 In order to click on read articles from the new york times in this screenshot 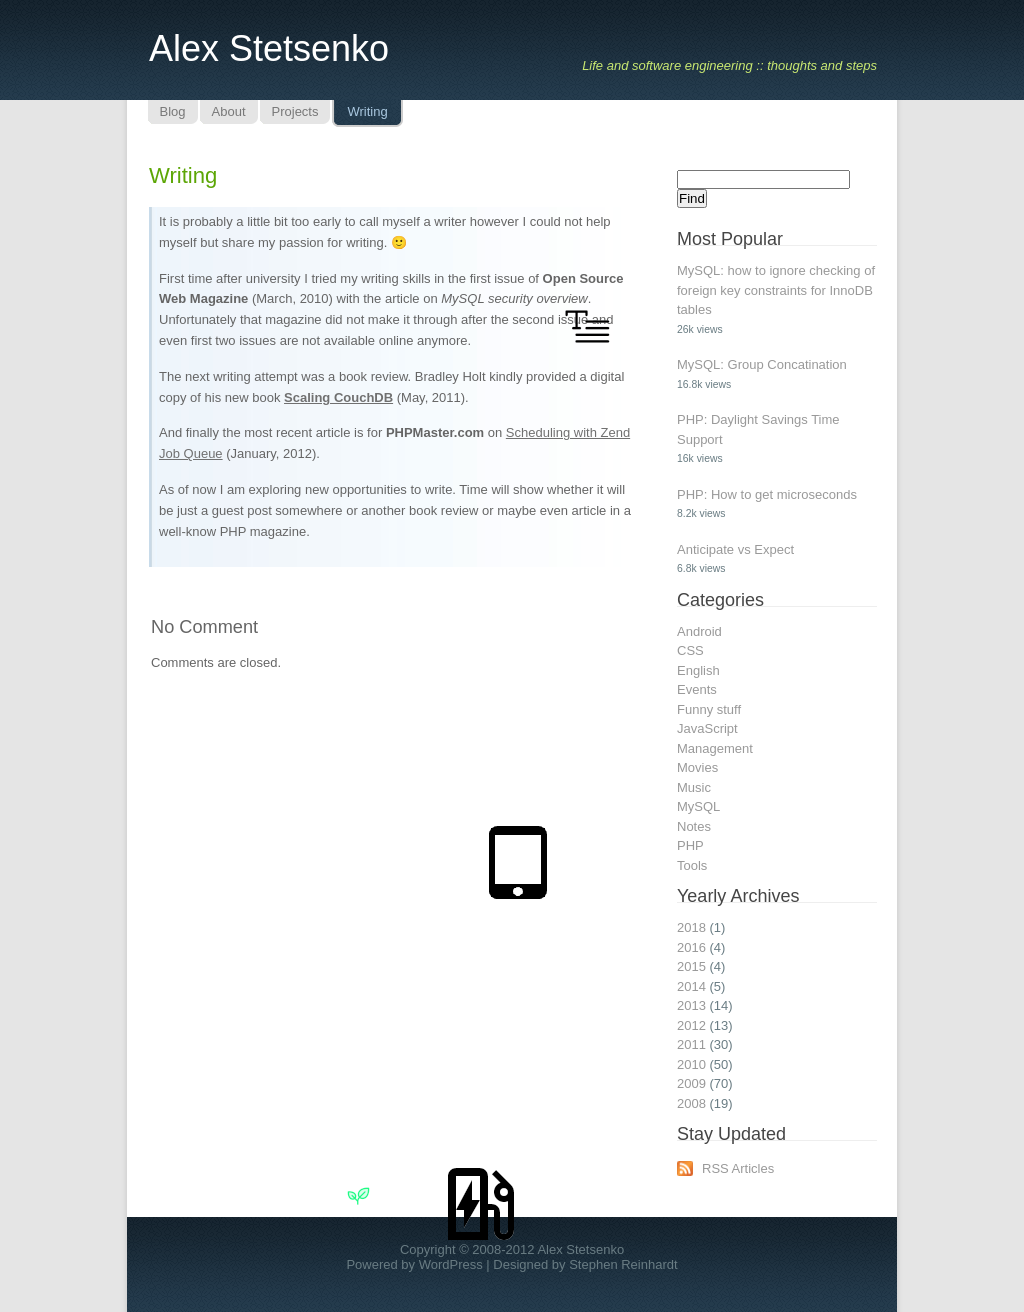, I will do `click(586, 326)`.